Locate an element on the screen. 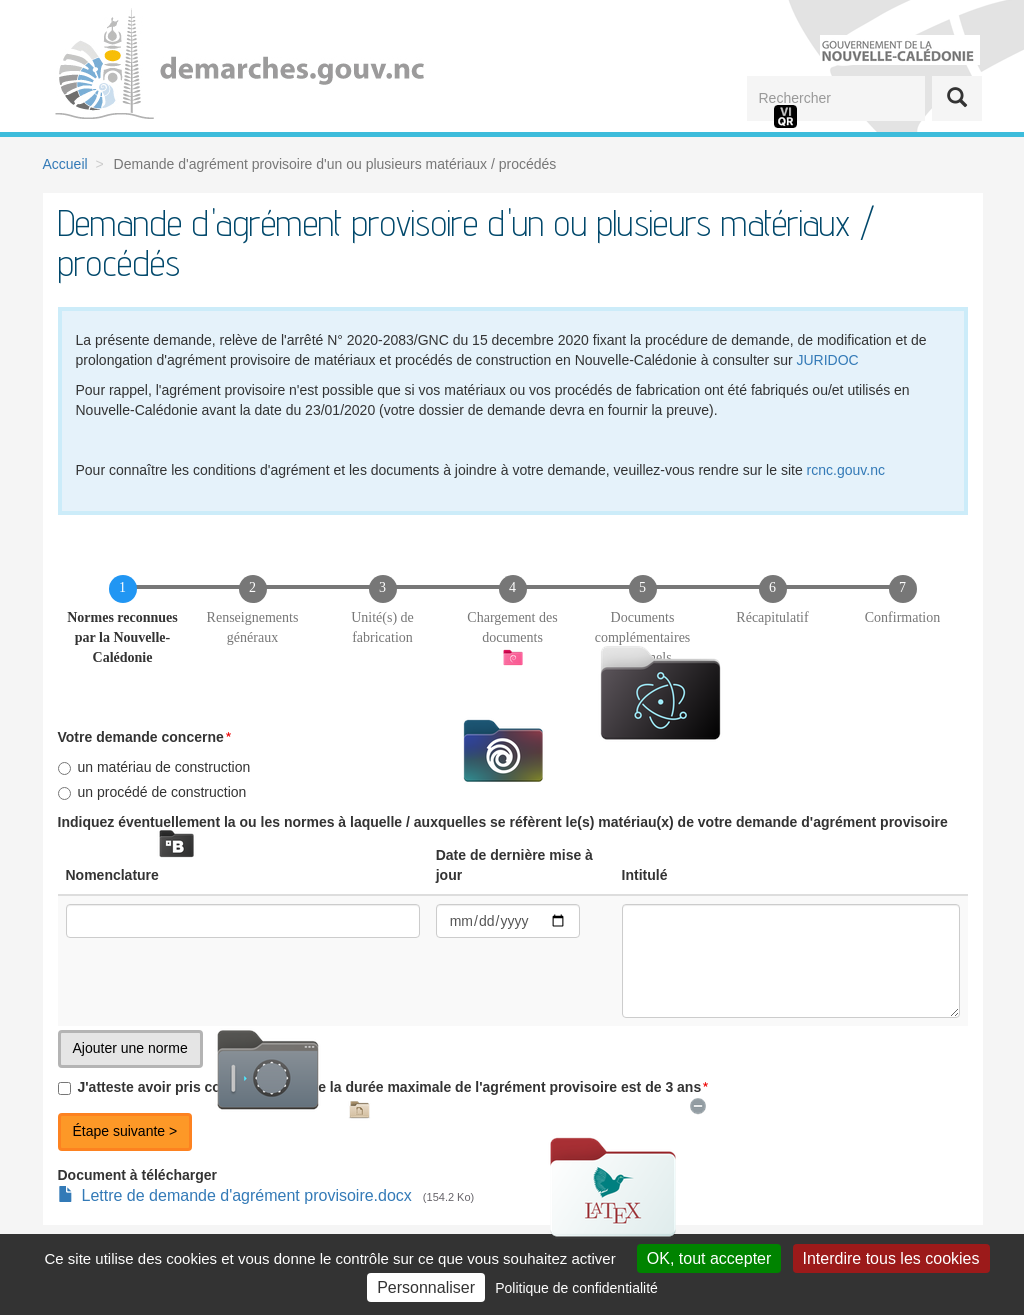 Image resolution: width=1024 pixels, height=1315 pixels. open folder containing LaTeX documents is located at coordinates (612, 1190).